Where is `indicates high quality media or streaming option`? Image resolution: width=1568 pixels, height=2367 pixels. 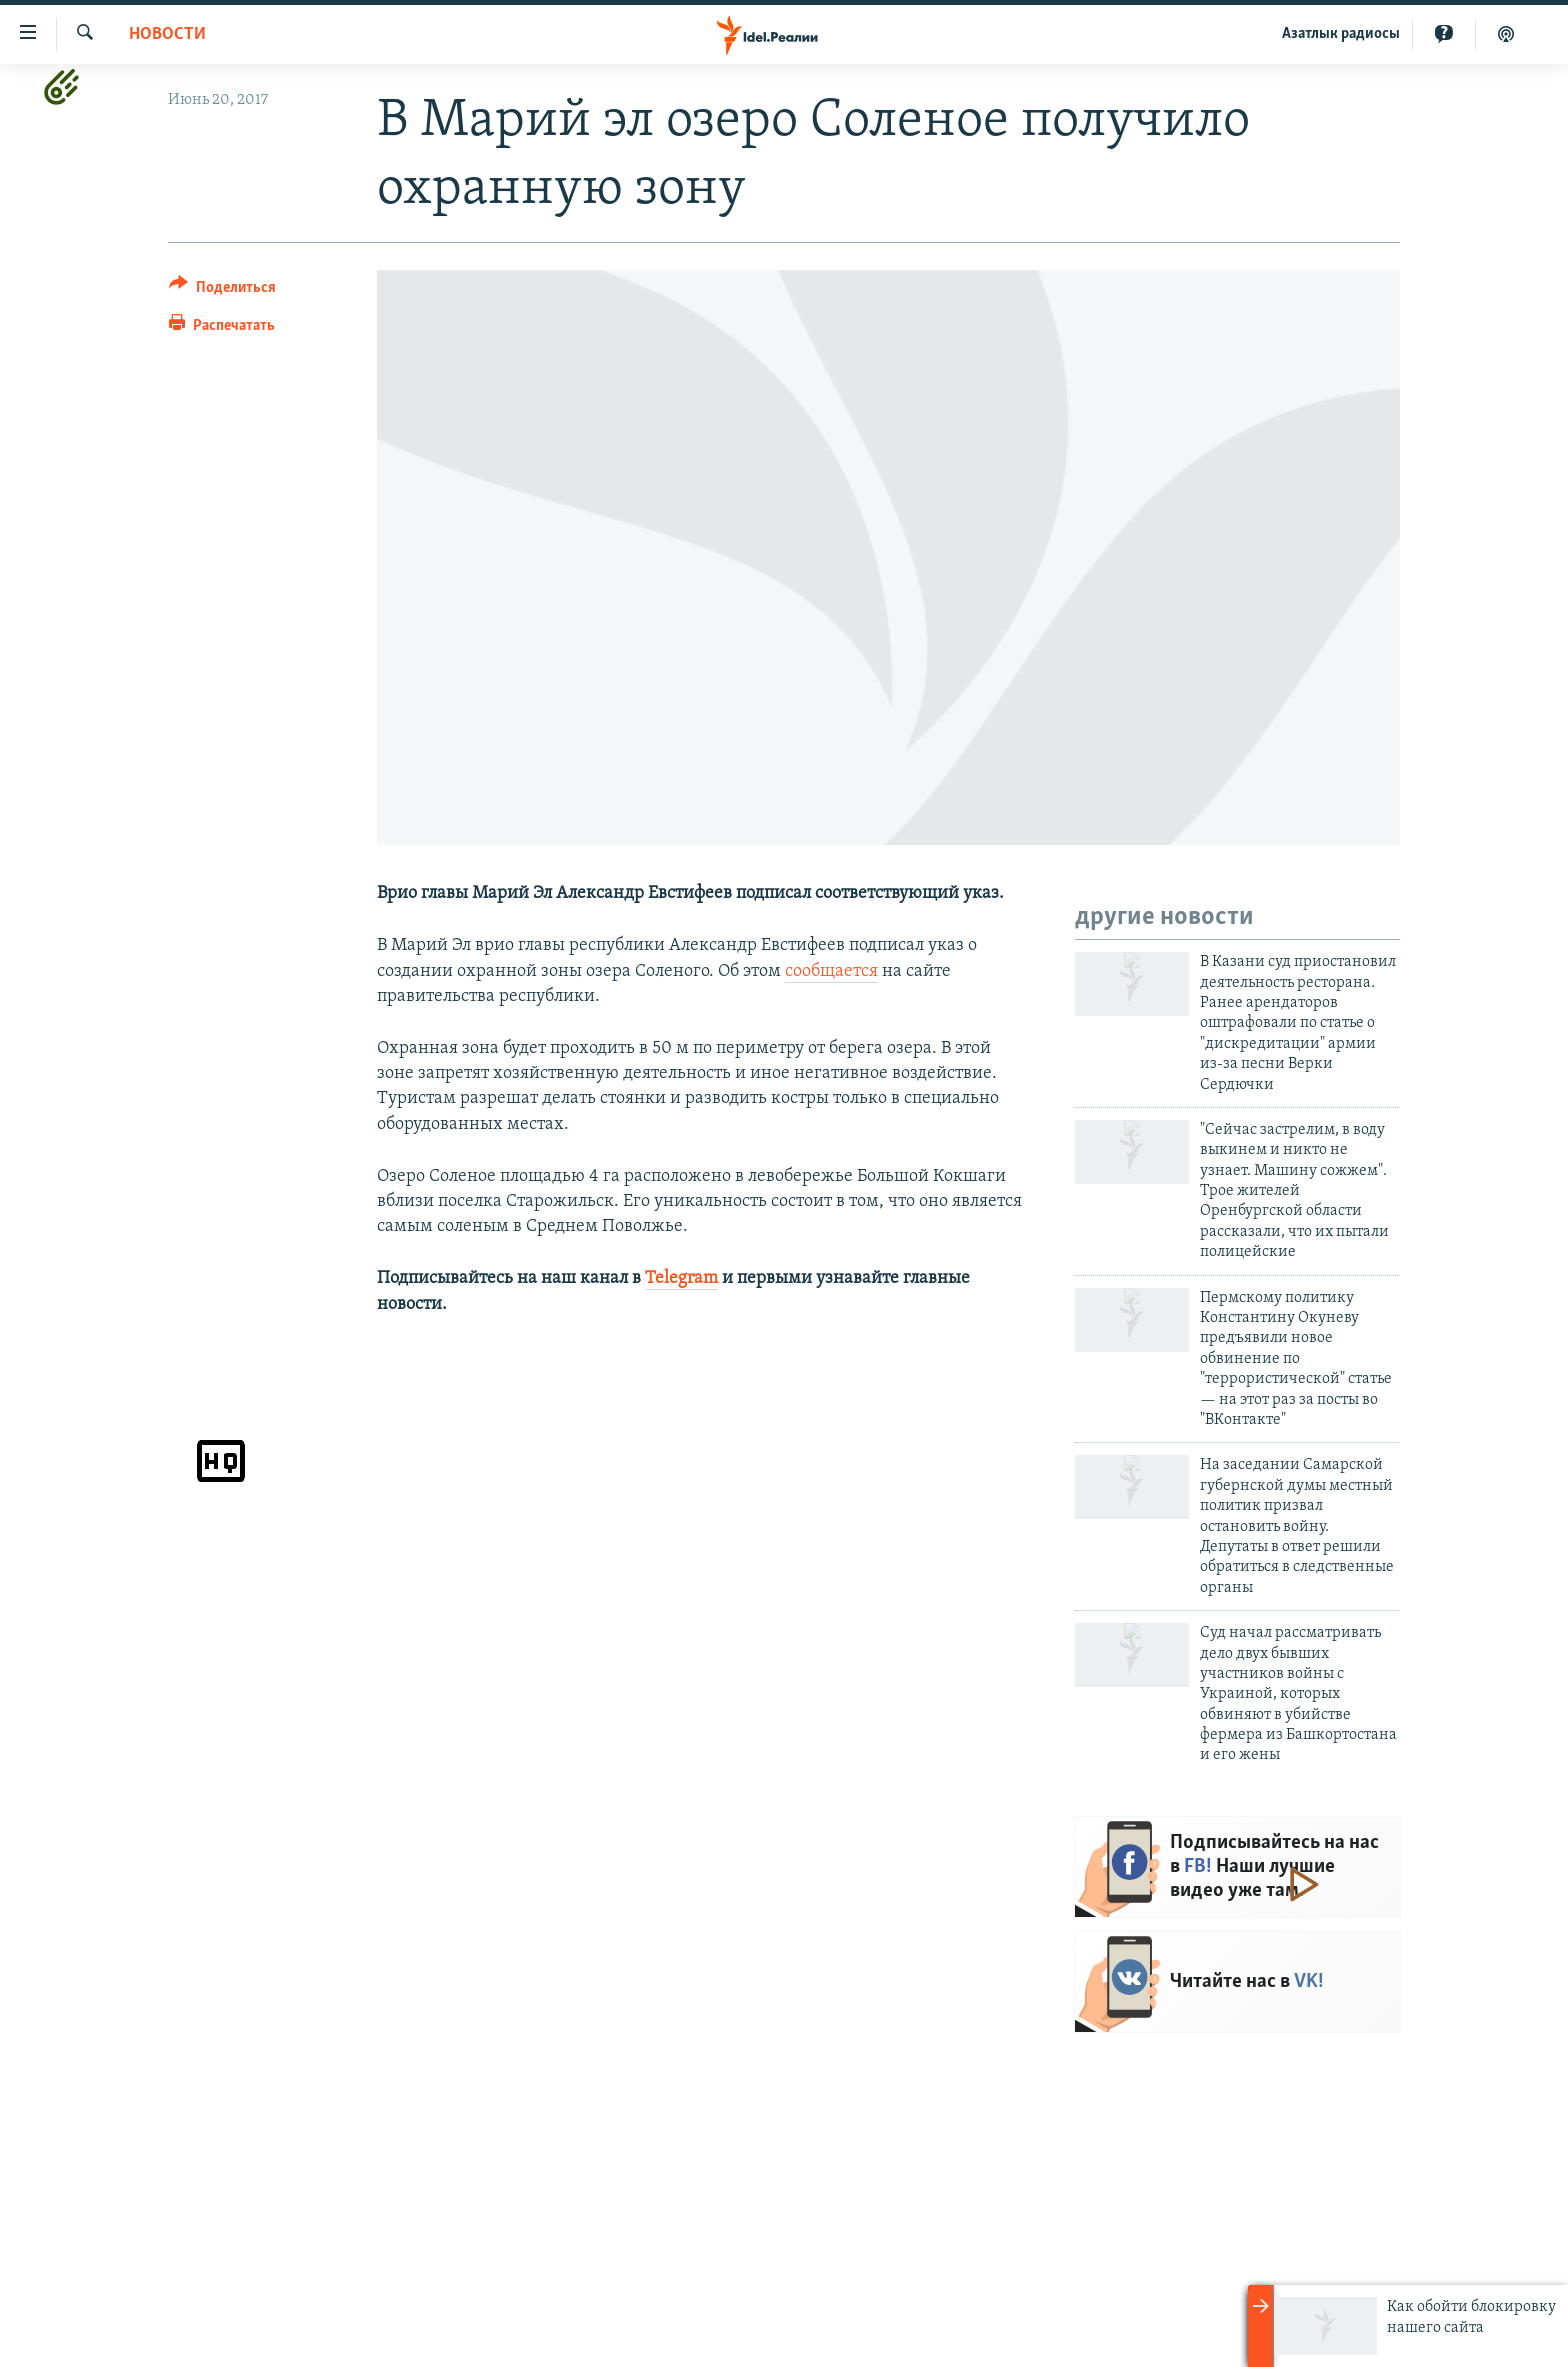 indicates high quality media or streaming option is located at coordinates (221, 1461).